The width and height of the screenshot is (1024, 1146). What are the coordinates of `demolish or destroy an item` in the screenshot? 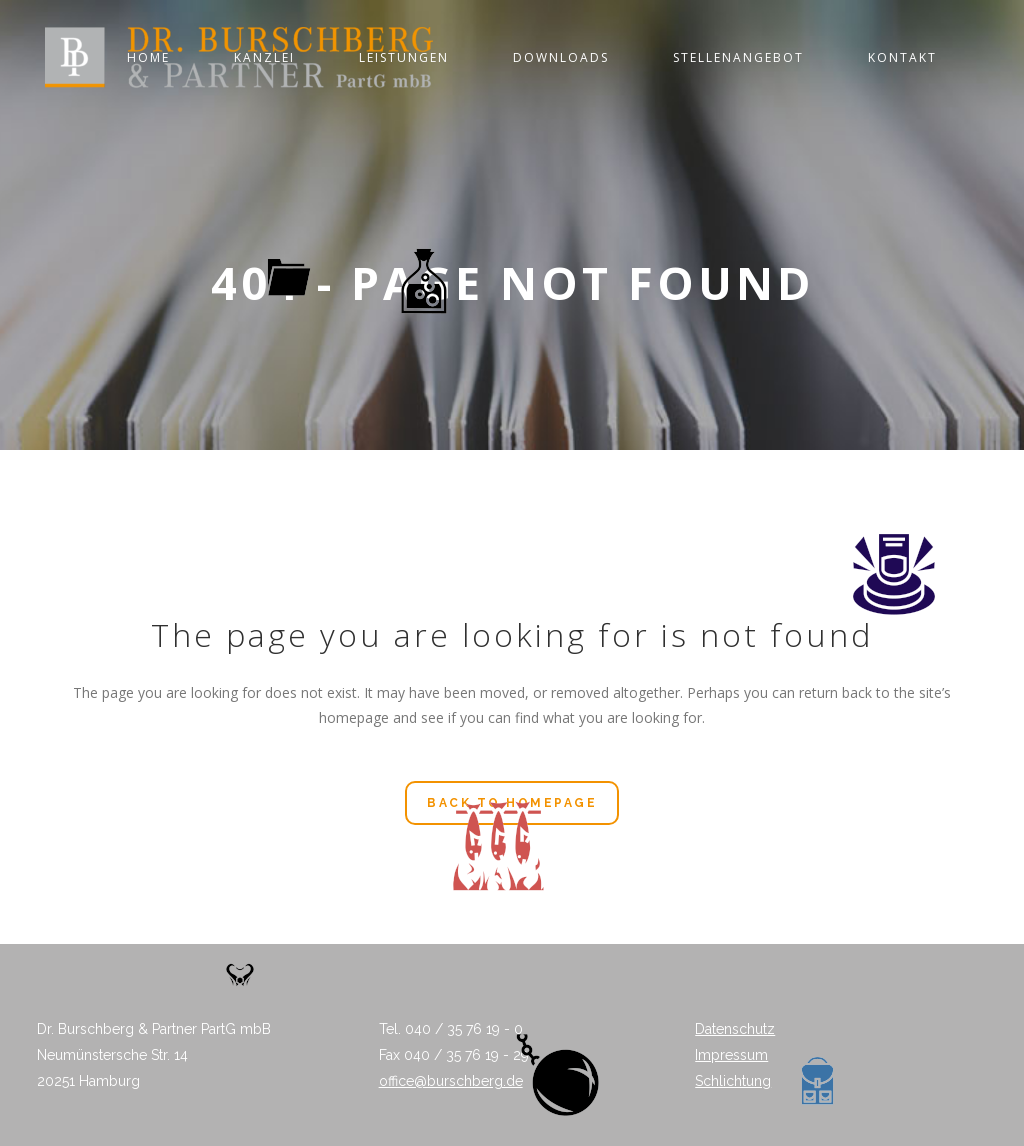 It's located at (558, 1075).